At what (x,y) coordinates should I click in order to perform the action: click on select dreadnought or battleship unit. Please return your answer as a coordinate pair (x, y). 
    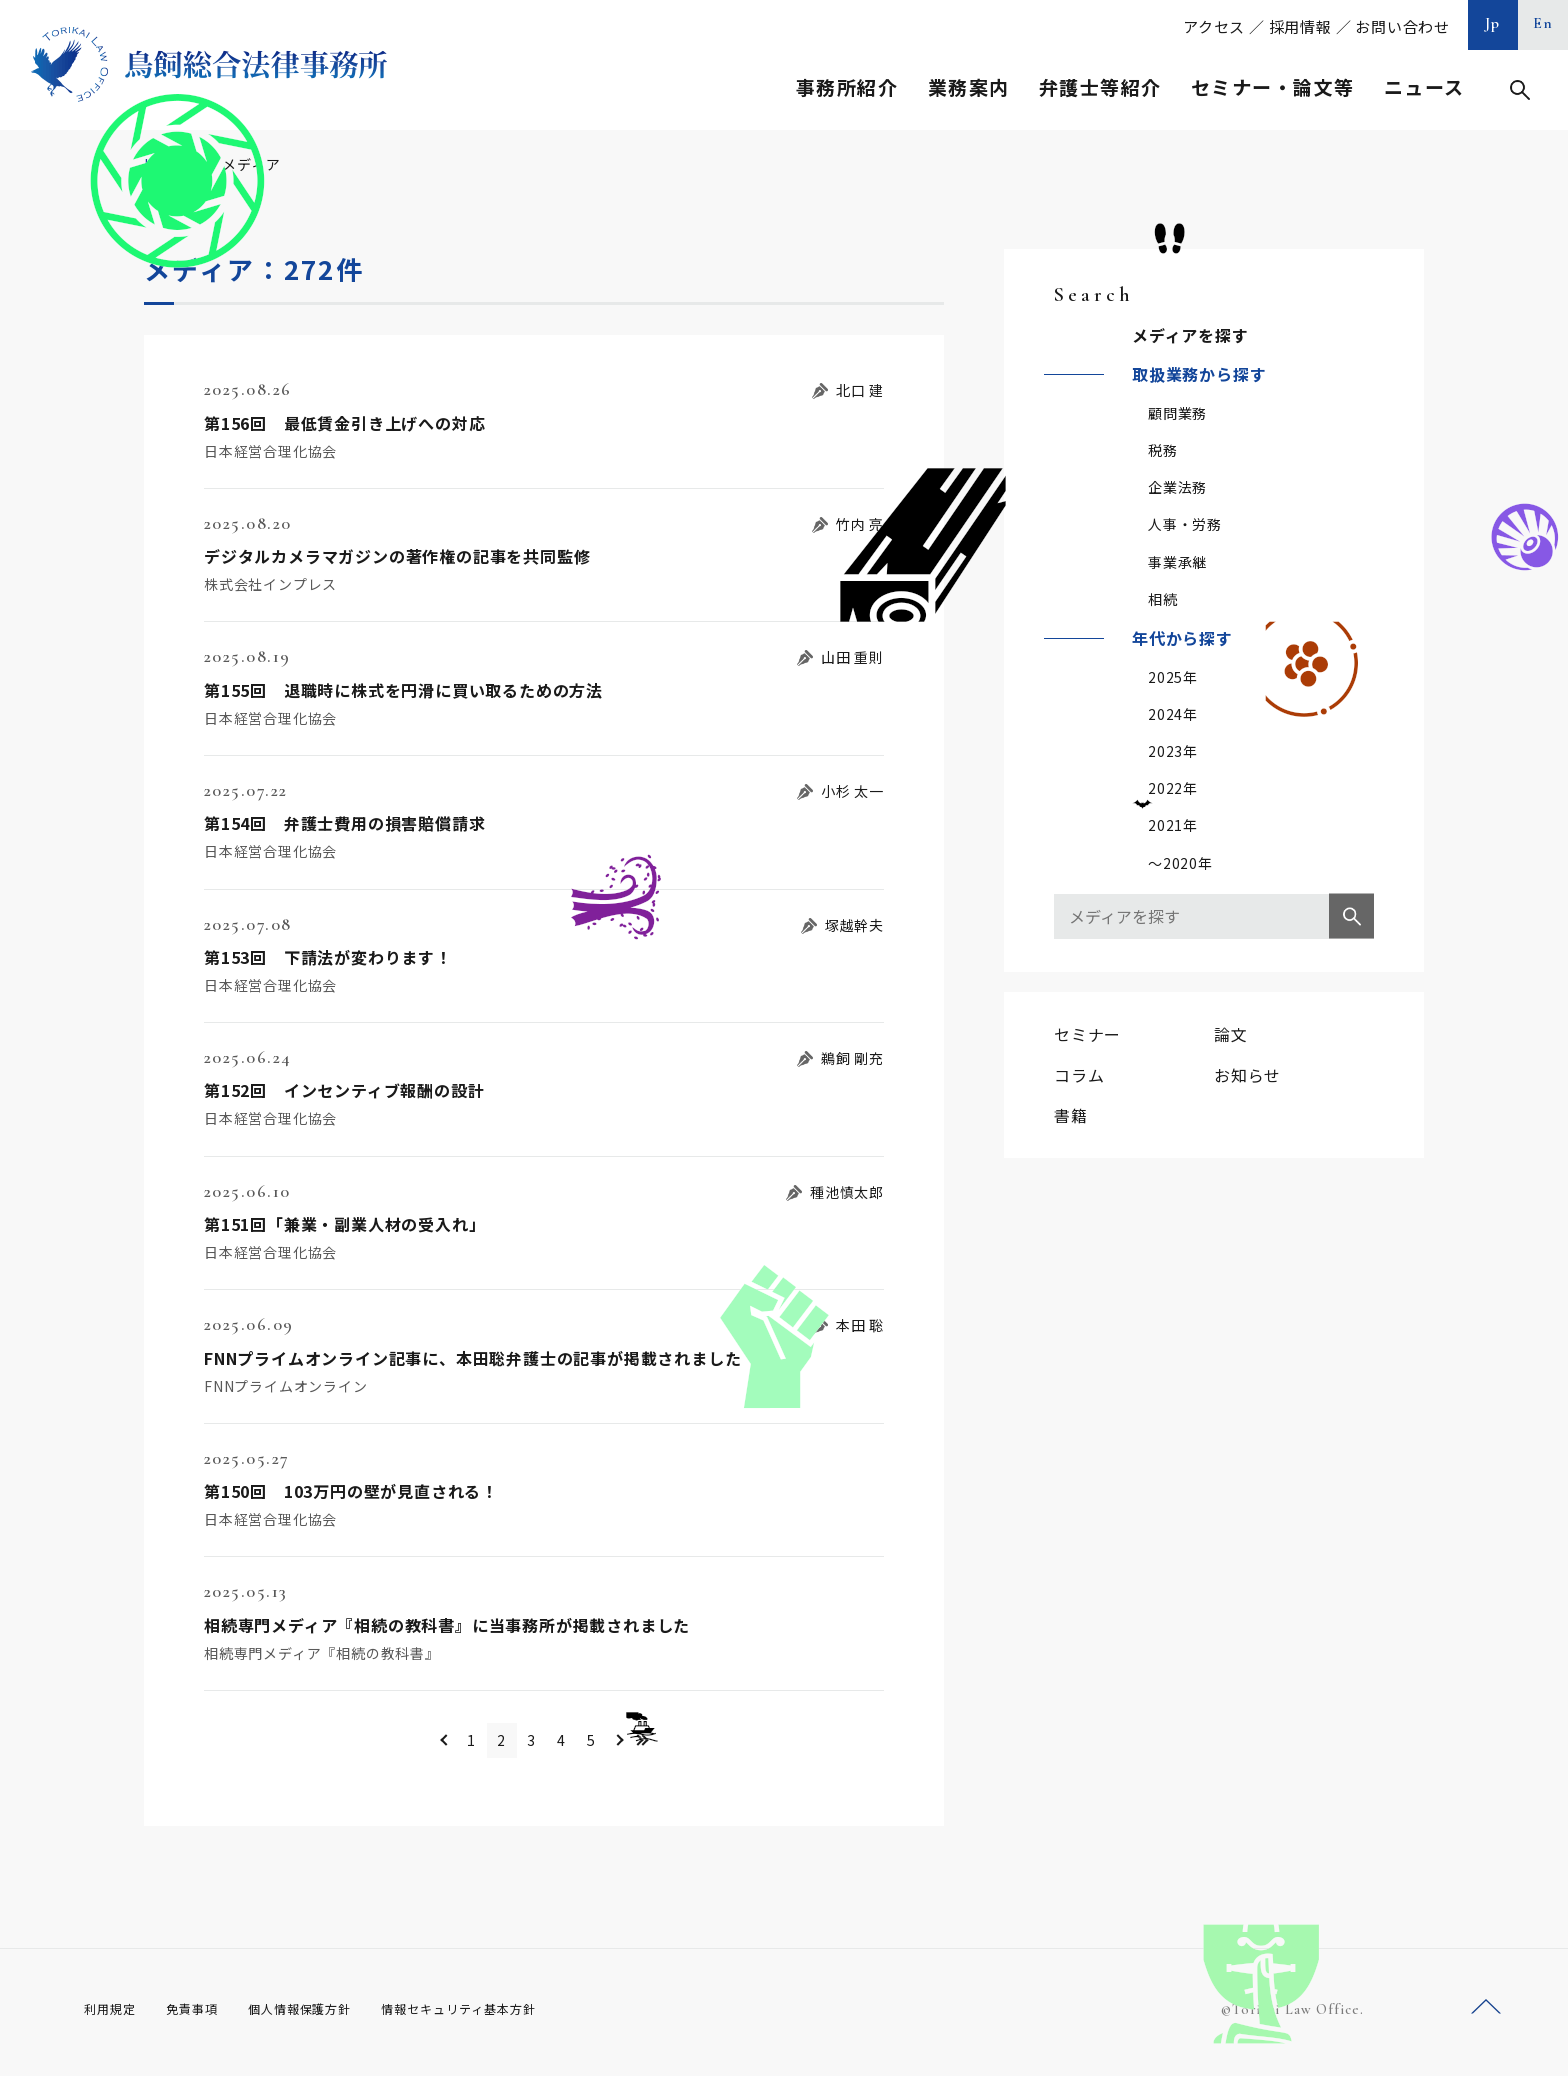
    Looking at the image, I should click on (642, 1728).